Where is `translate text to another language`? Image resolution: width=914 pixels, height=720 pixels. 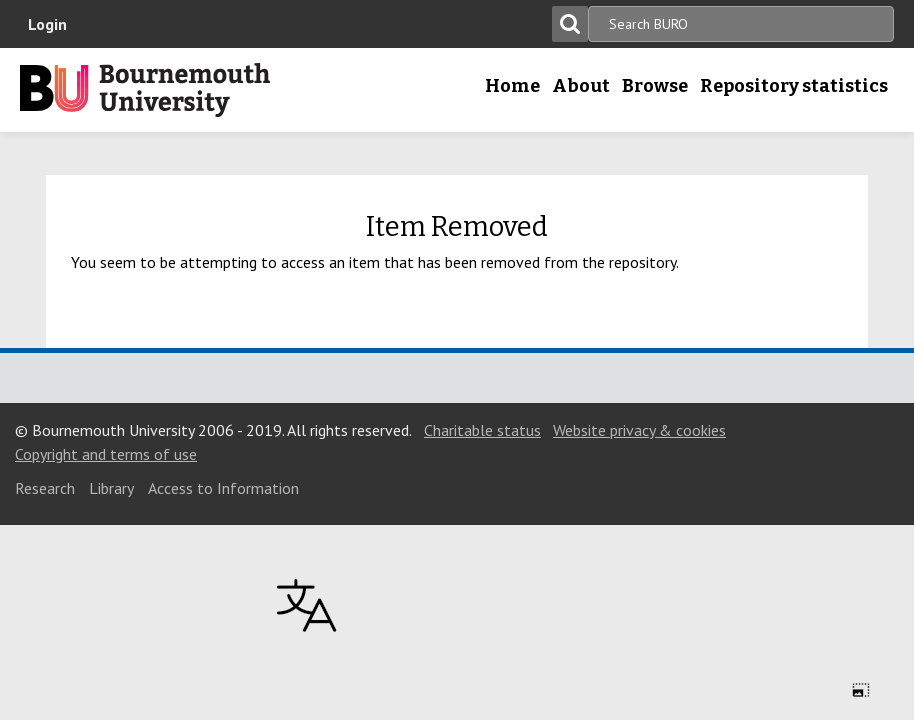
translate text to another language is located at coordinates (304, 606).